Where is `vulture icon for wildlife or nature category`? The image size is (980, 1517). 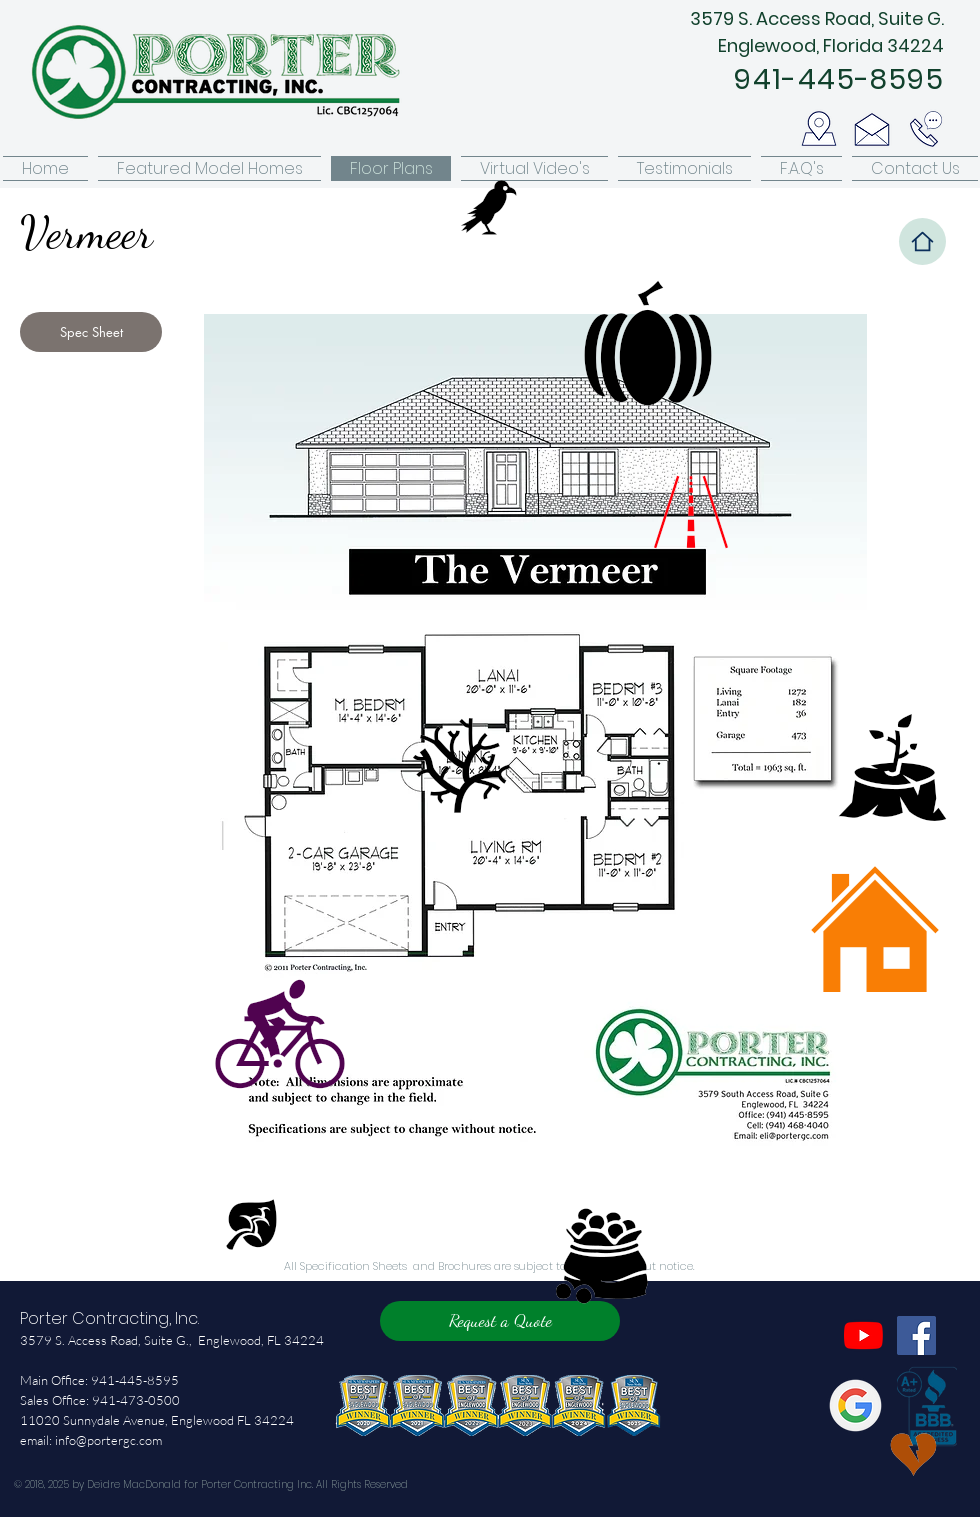
vulture icon for wildlife or nature category is located at coordinates (489, 207).